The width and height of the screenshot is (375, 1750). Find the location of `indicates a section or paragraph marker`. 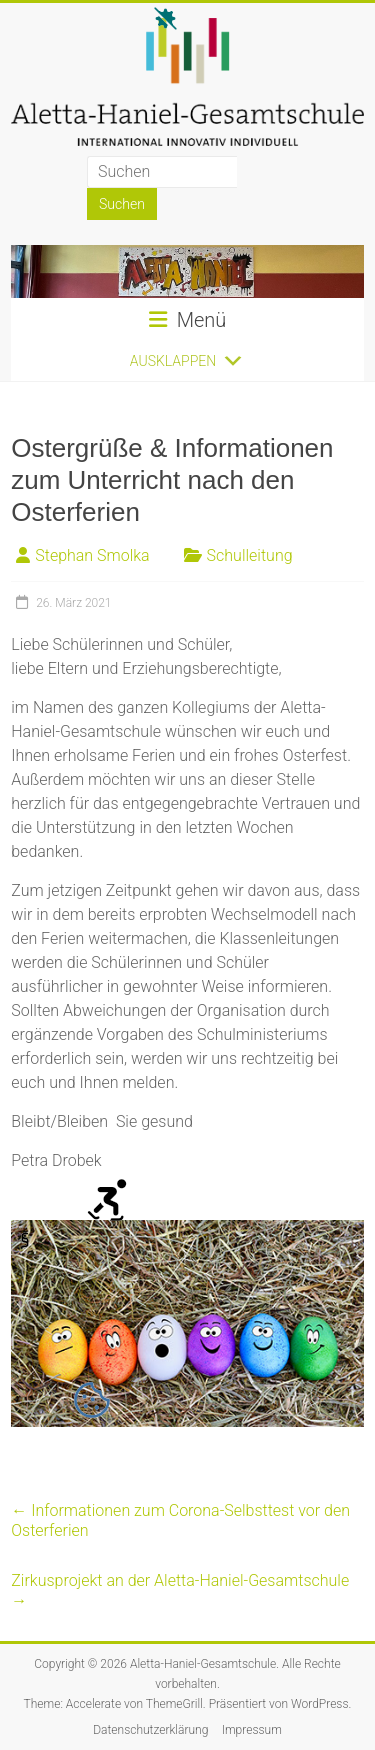

indicates a section or paragraph marker is located at coordinates (25, 1240).